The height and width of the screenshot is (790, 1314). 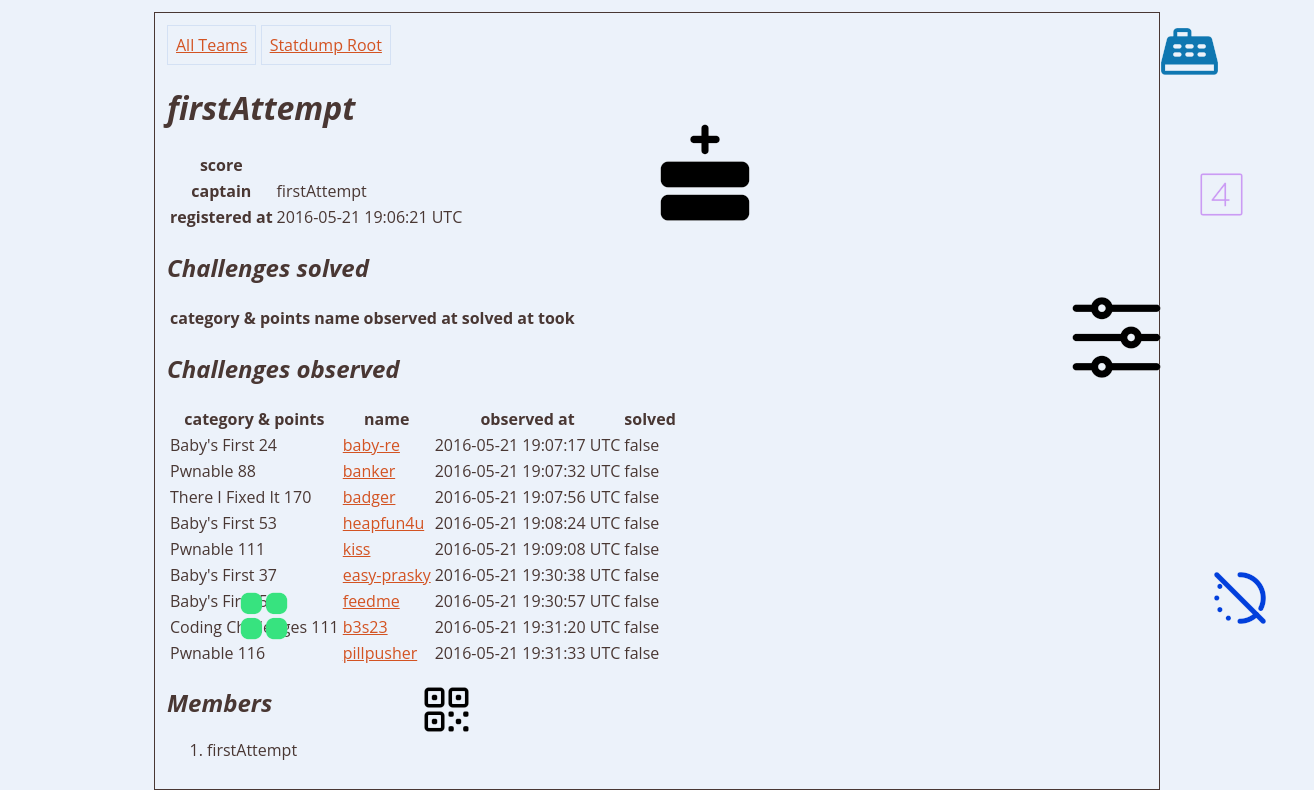 I want to click on access point of sale system, so click(x=1189, y=54).